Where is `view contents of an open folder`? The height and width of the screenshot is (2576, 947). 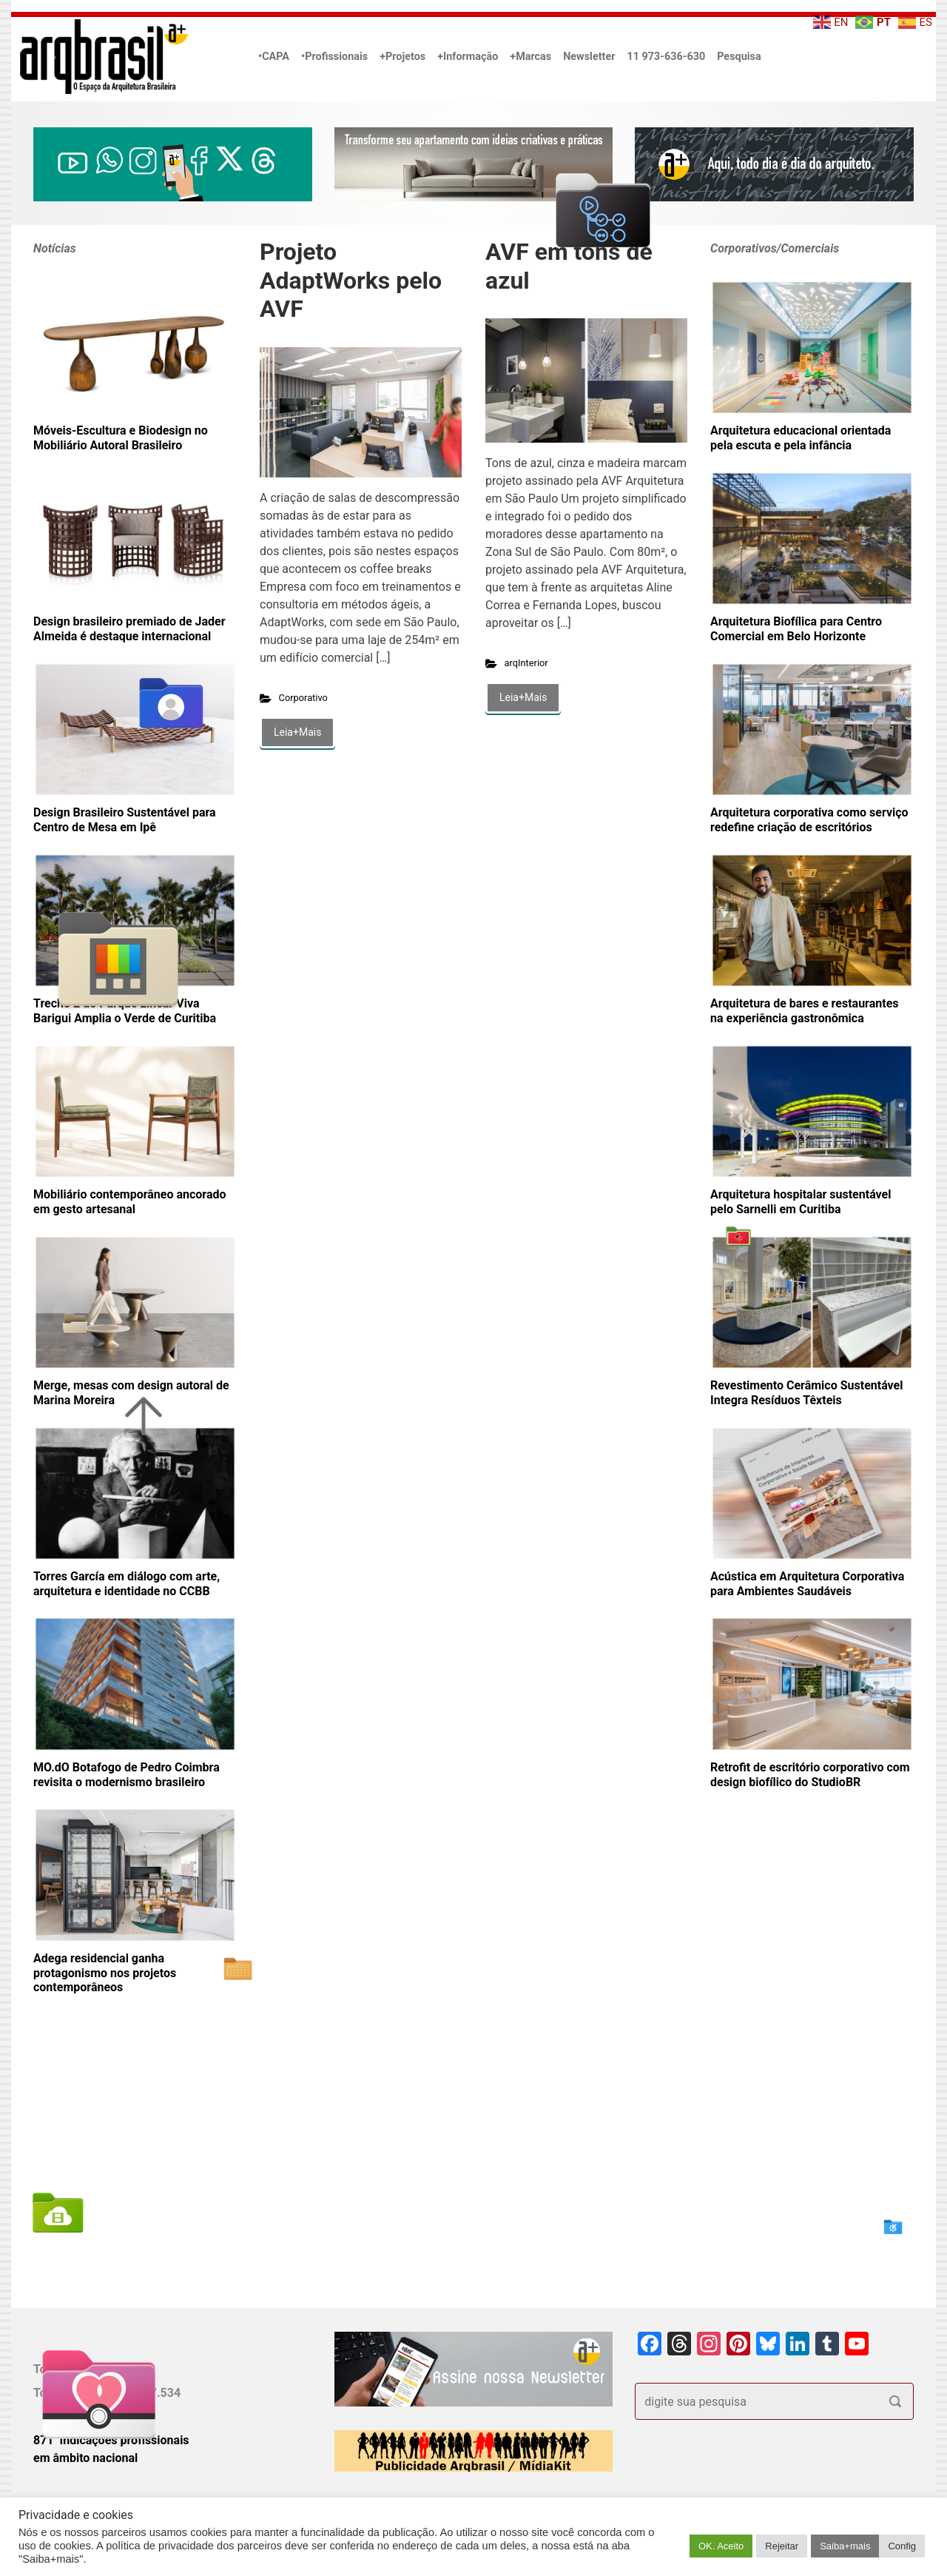 view contents of an open folder is located at coordinates (75, 1324).